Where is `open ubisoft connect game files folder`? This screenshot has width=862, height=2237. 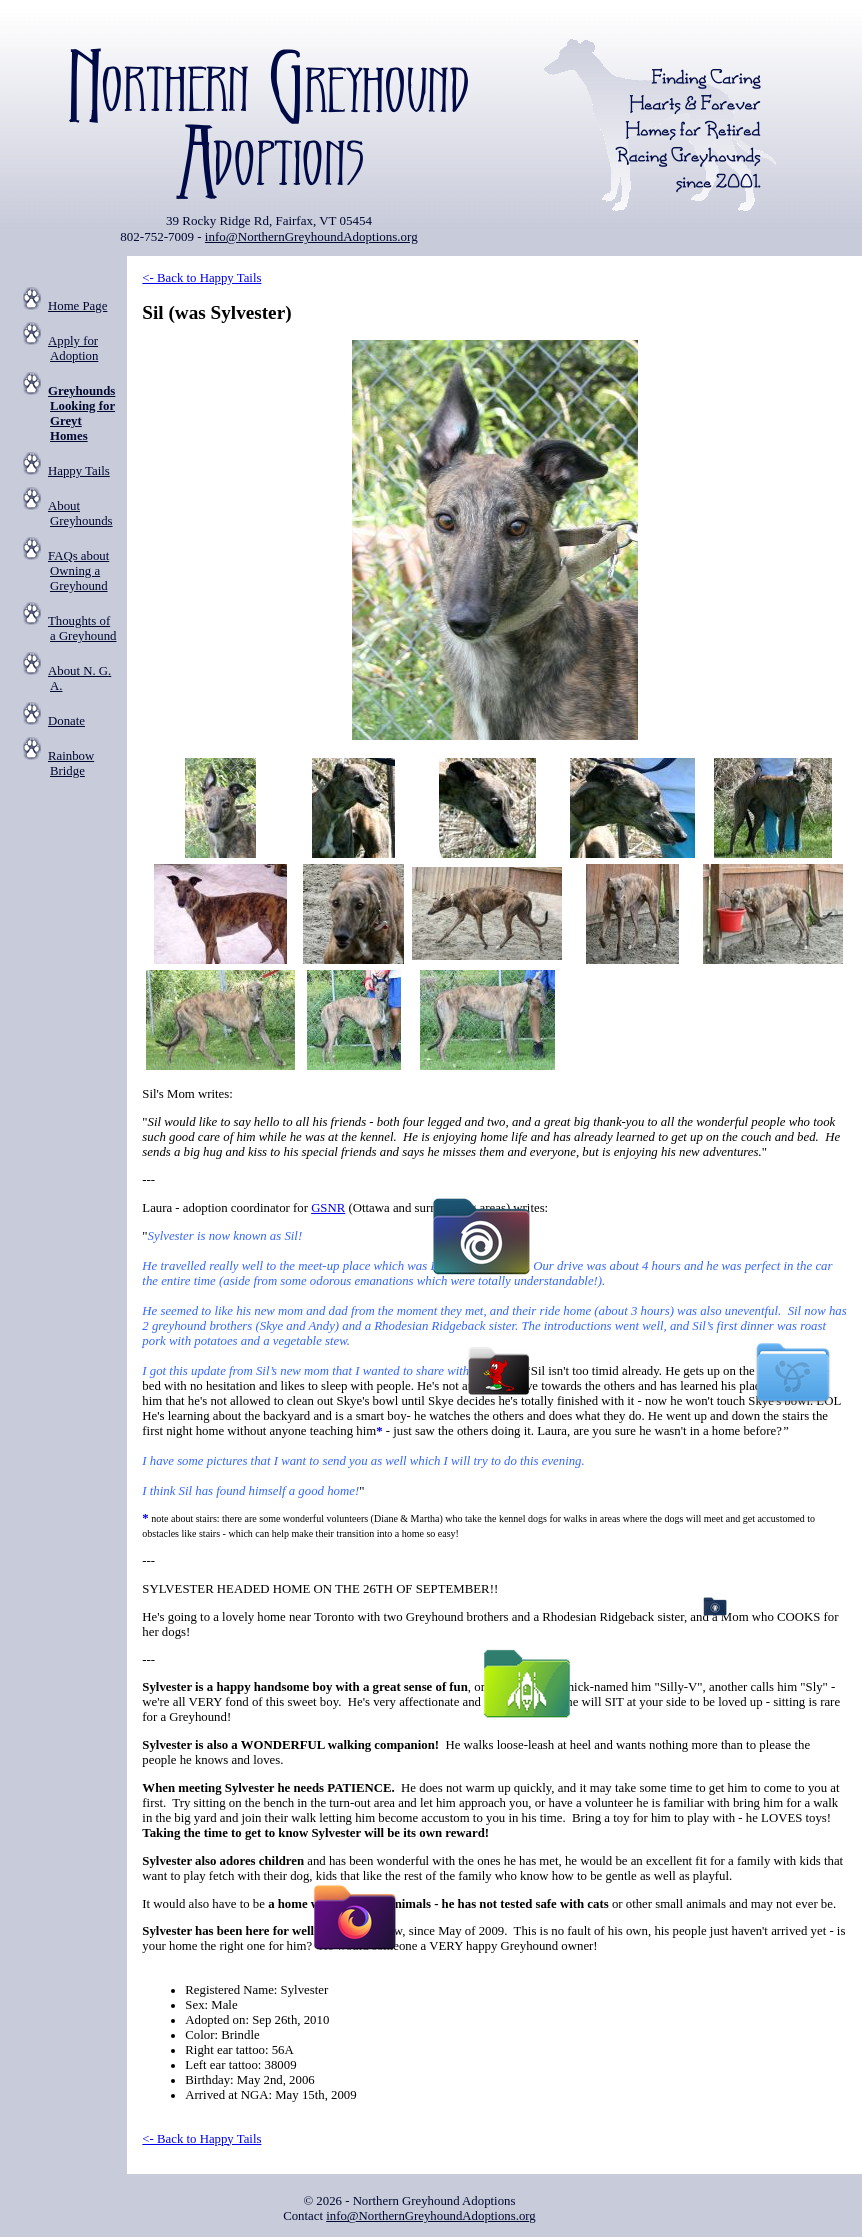
open ubisoft connect game files folder is located at coordinates (481, 1239).